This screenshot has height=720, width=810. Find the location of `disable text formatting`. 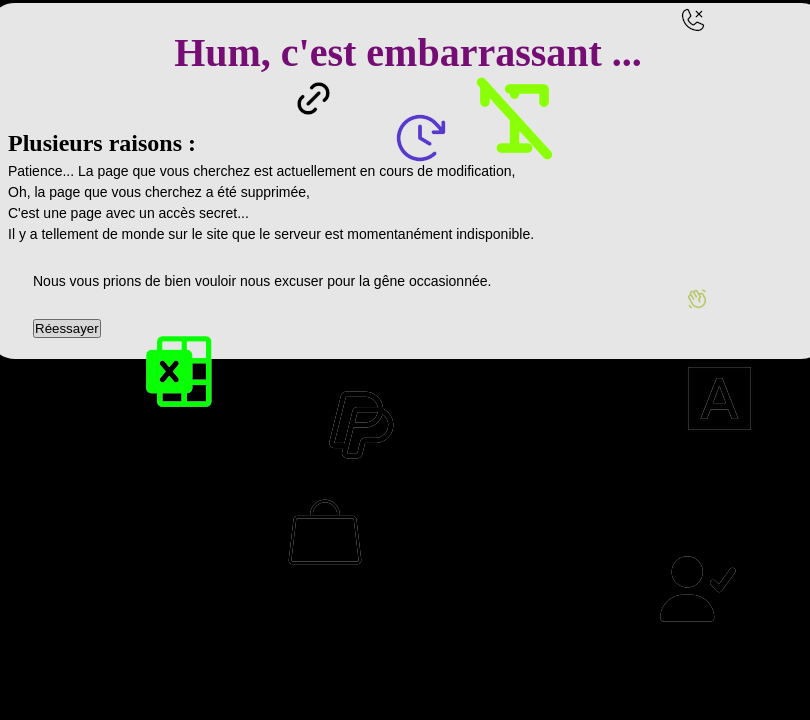

disable text formatting is located at coordinates (514, 118).